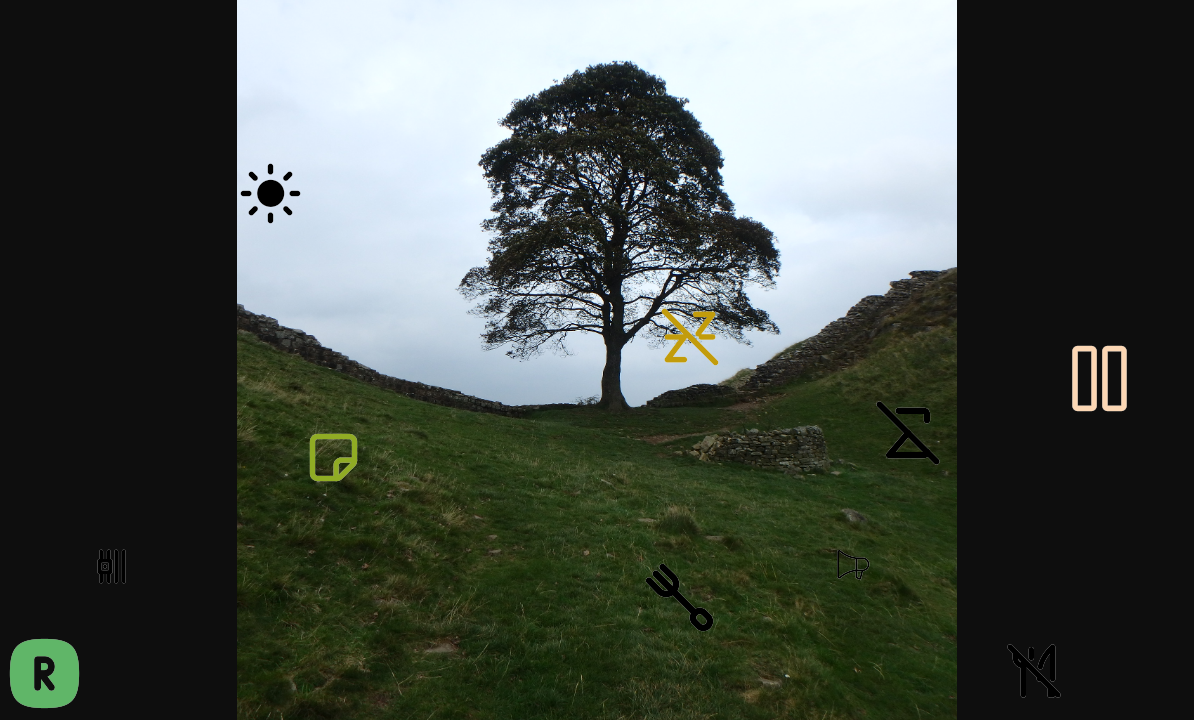 This screenshot has height=720, width=1194. Describe the element at coordinates (1099, 378) in the screenshot. I see `switch to column view layout` at that location.